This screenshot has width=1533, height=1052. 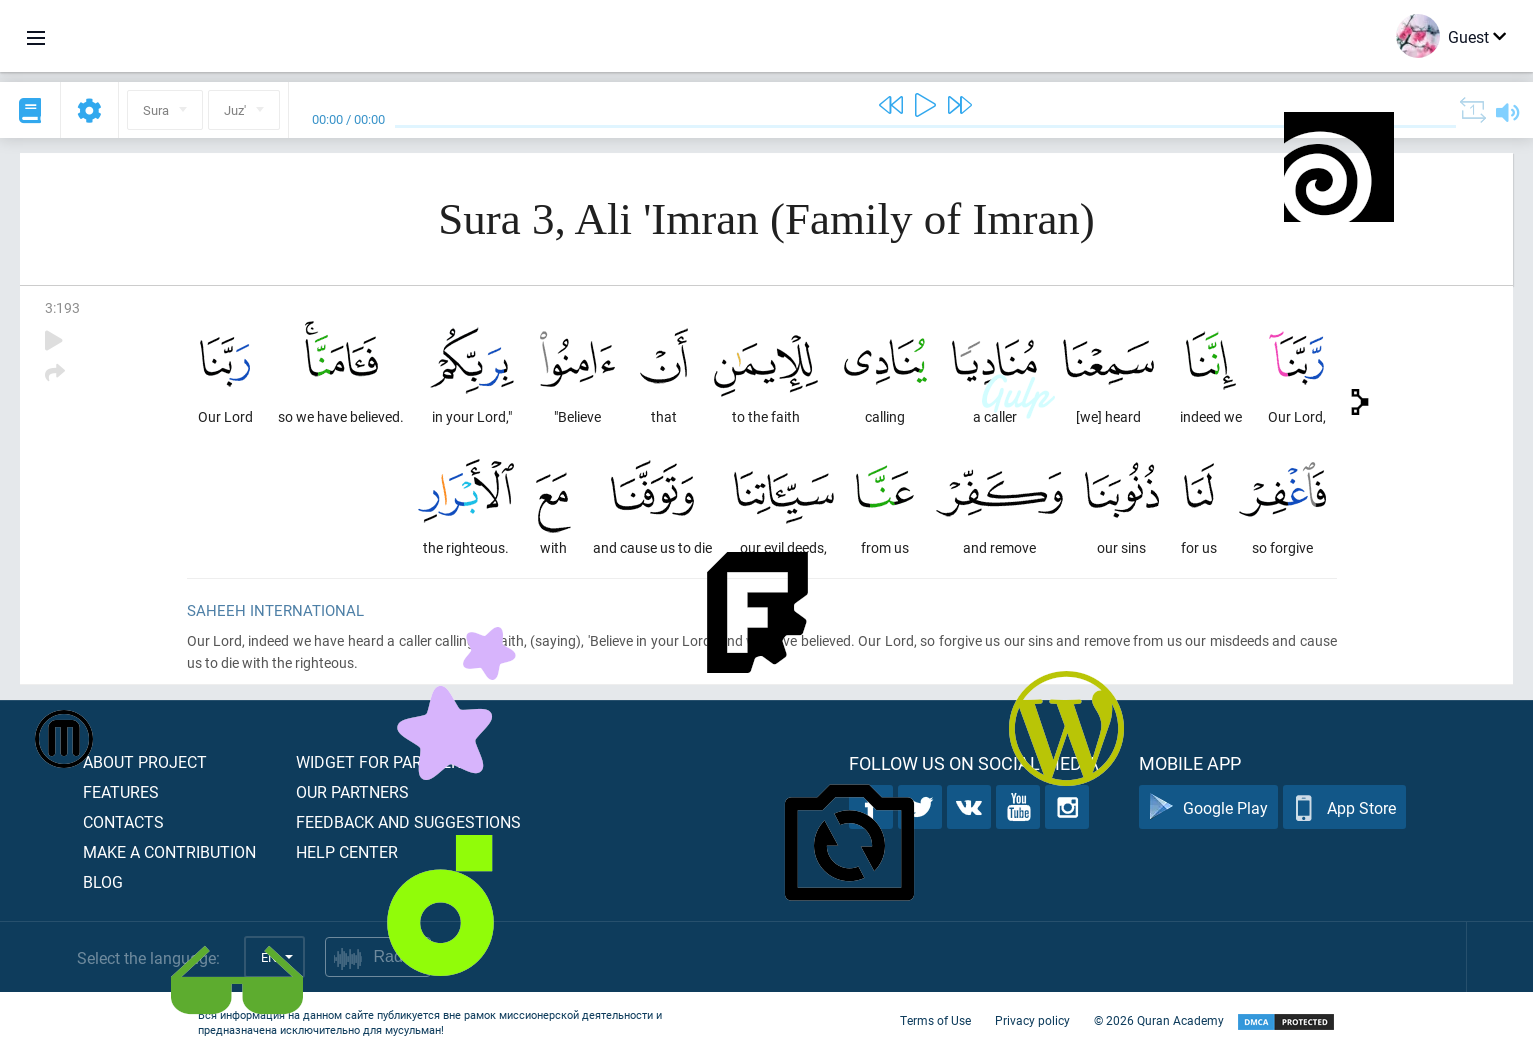 What do you see at coordinates (64, 739) in the screenshot?
I see `makerbot logo` at bounding box center [64, 739].